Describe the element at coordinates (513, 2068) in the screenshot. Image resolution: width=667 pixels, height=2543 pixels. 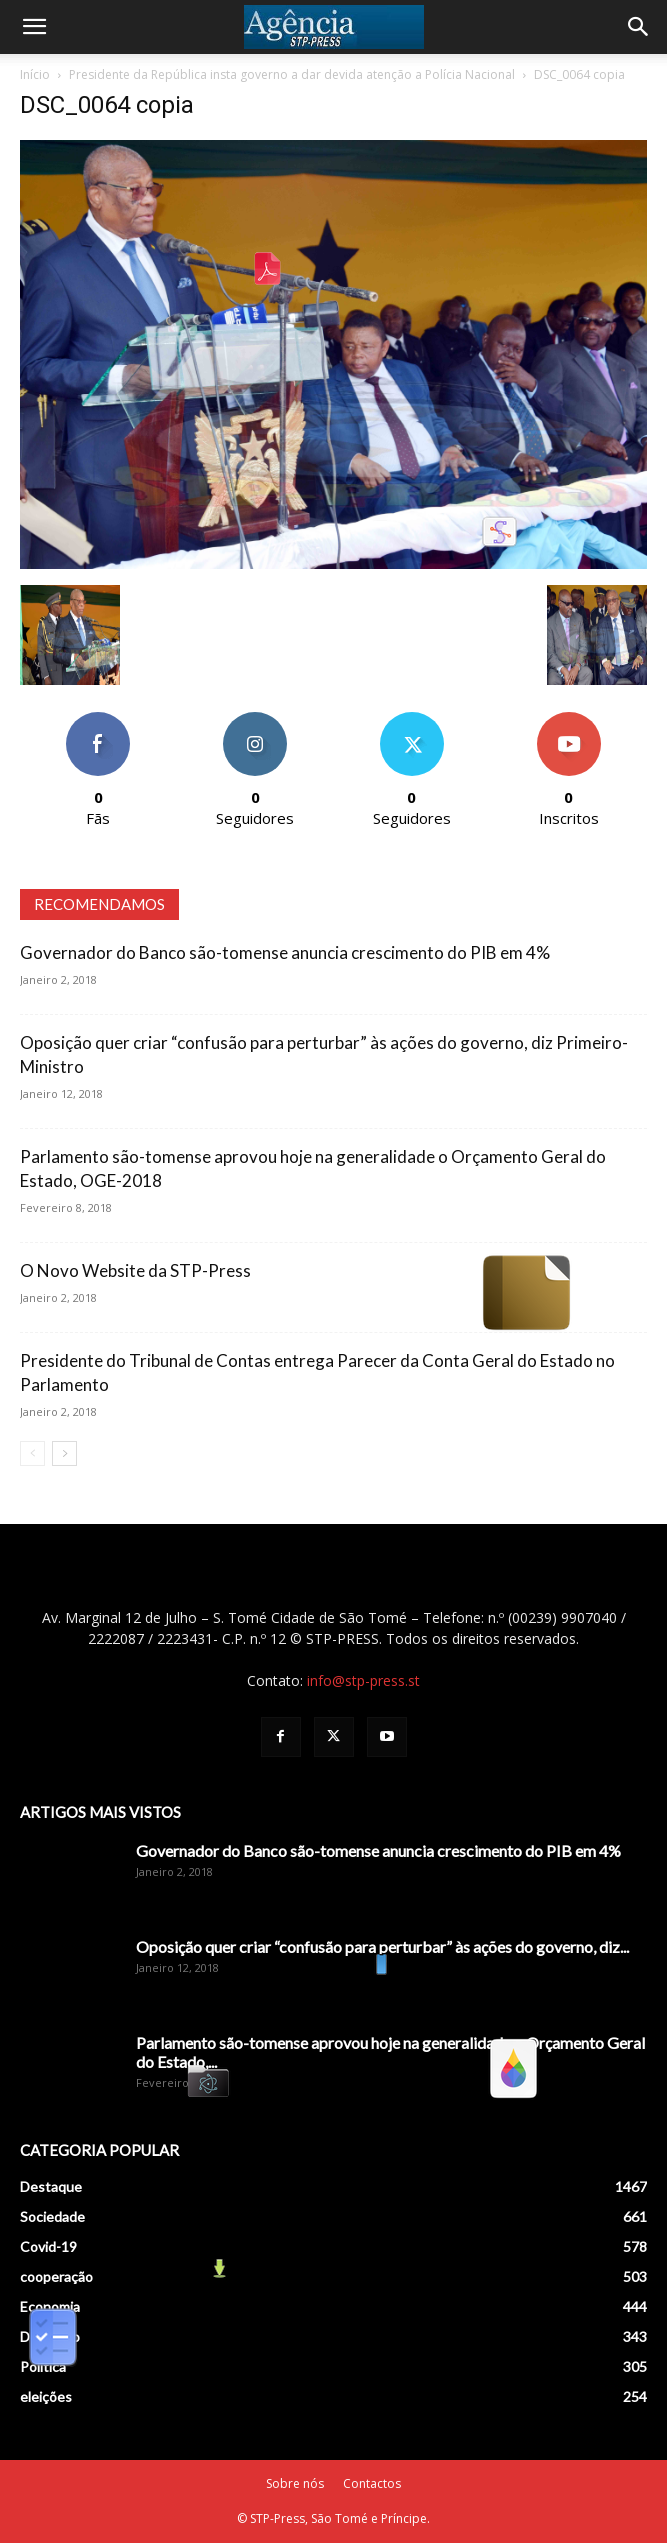
I see `an ICC color profile file` at that location.